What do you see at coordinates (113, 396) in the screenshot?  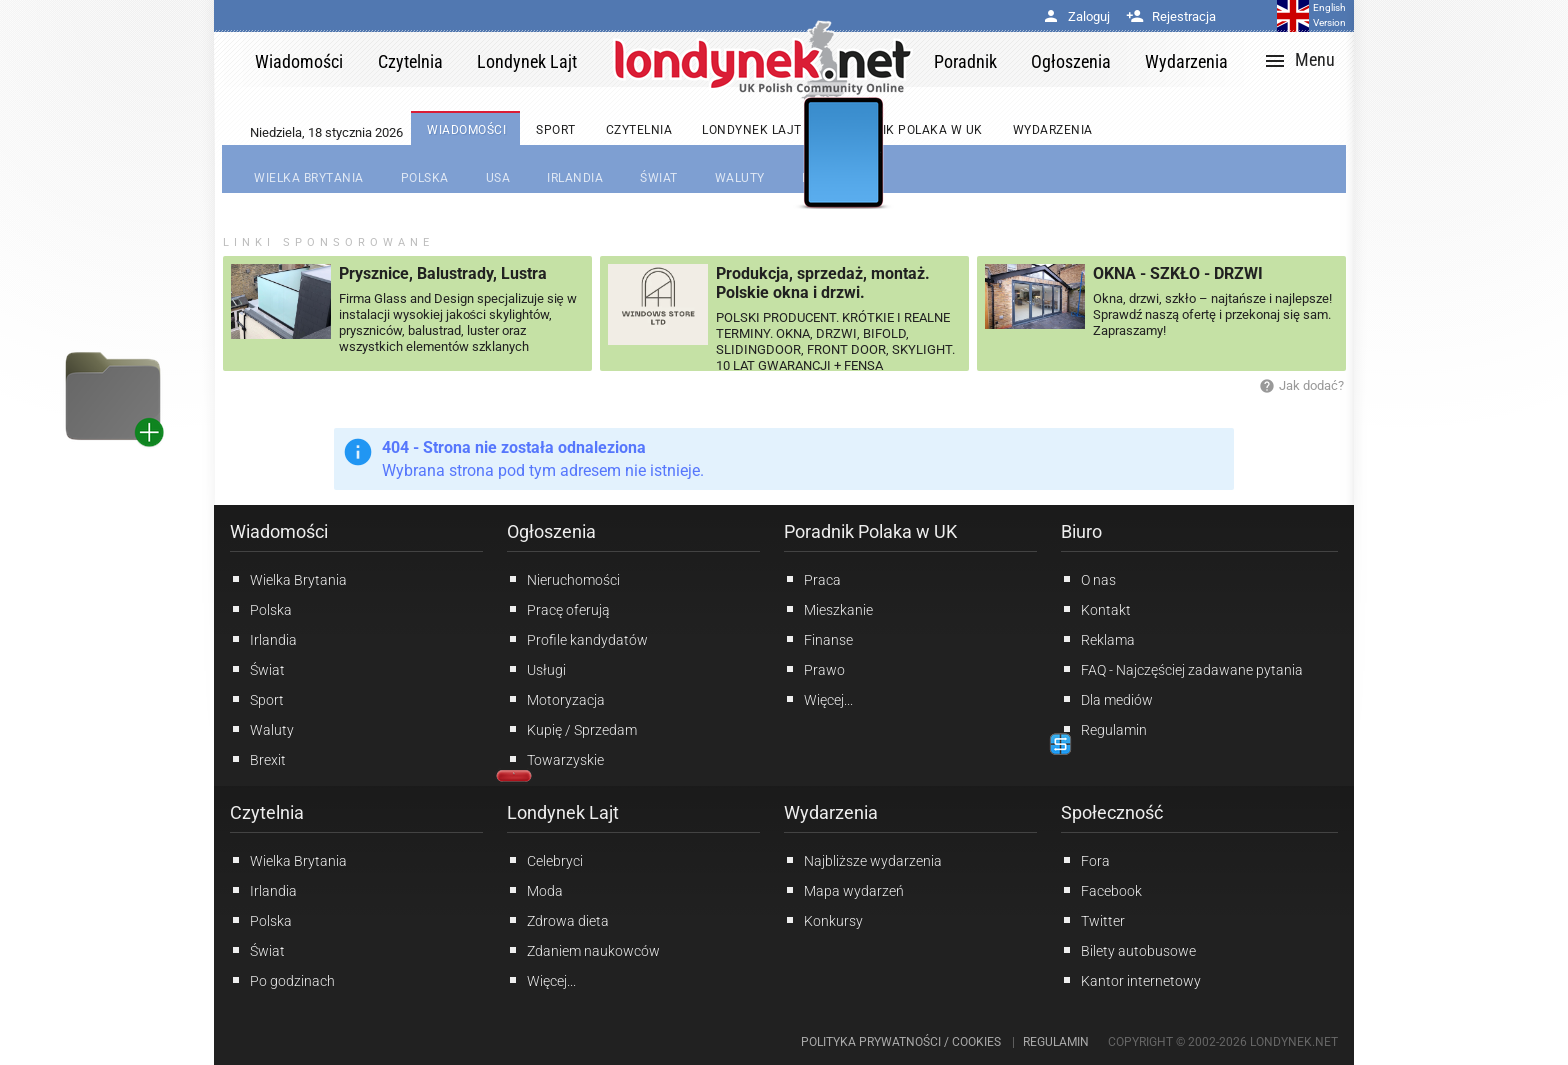 I see `create a new folder` at bounding box center [113, 396].